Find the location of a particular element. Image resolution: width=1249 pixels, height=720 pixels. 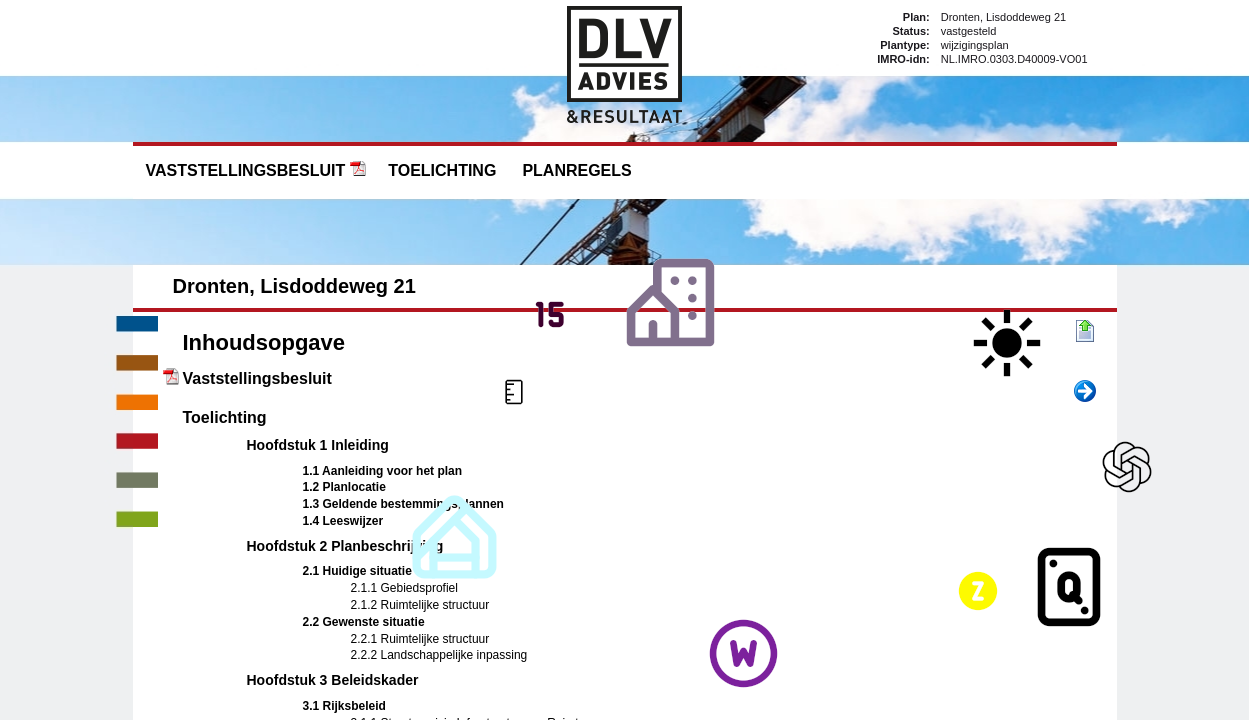

view community or residential buildings is located at coordinates (670, 302).